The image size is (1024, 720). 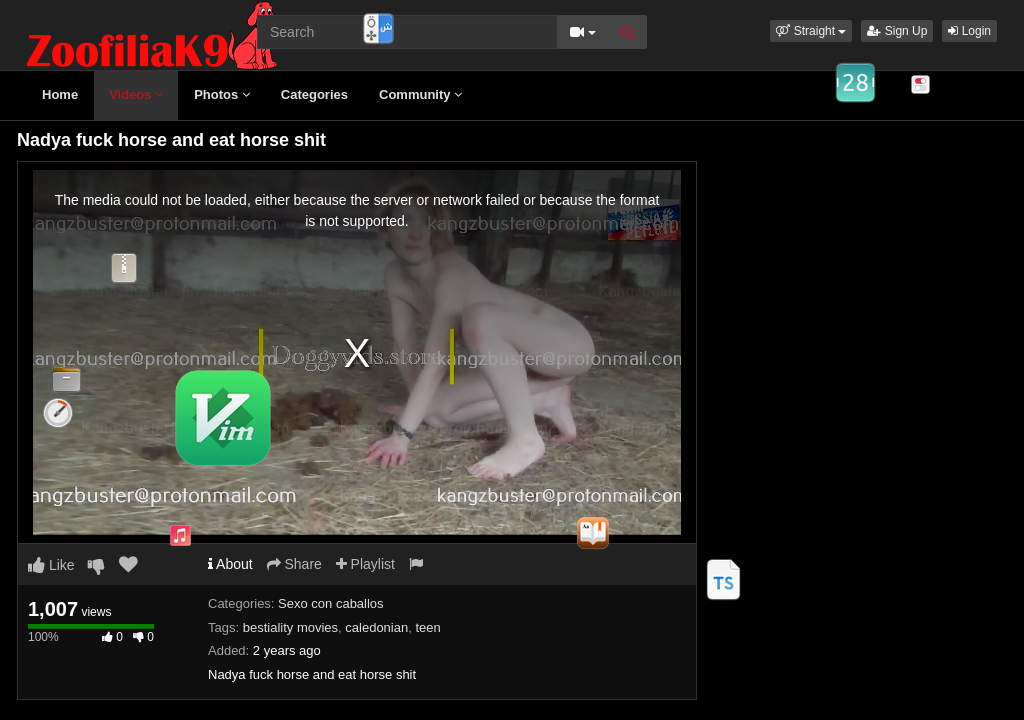 I want to click on open file roller archive manager, so click(x=124, y=268).